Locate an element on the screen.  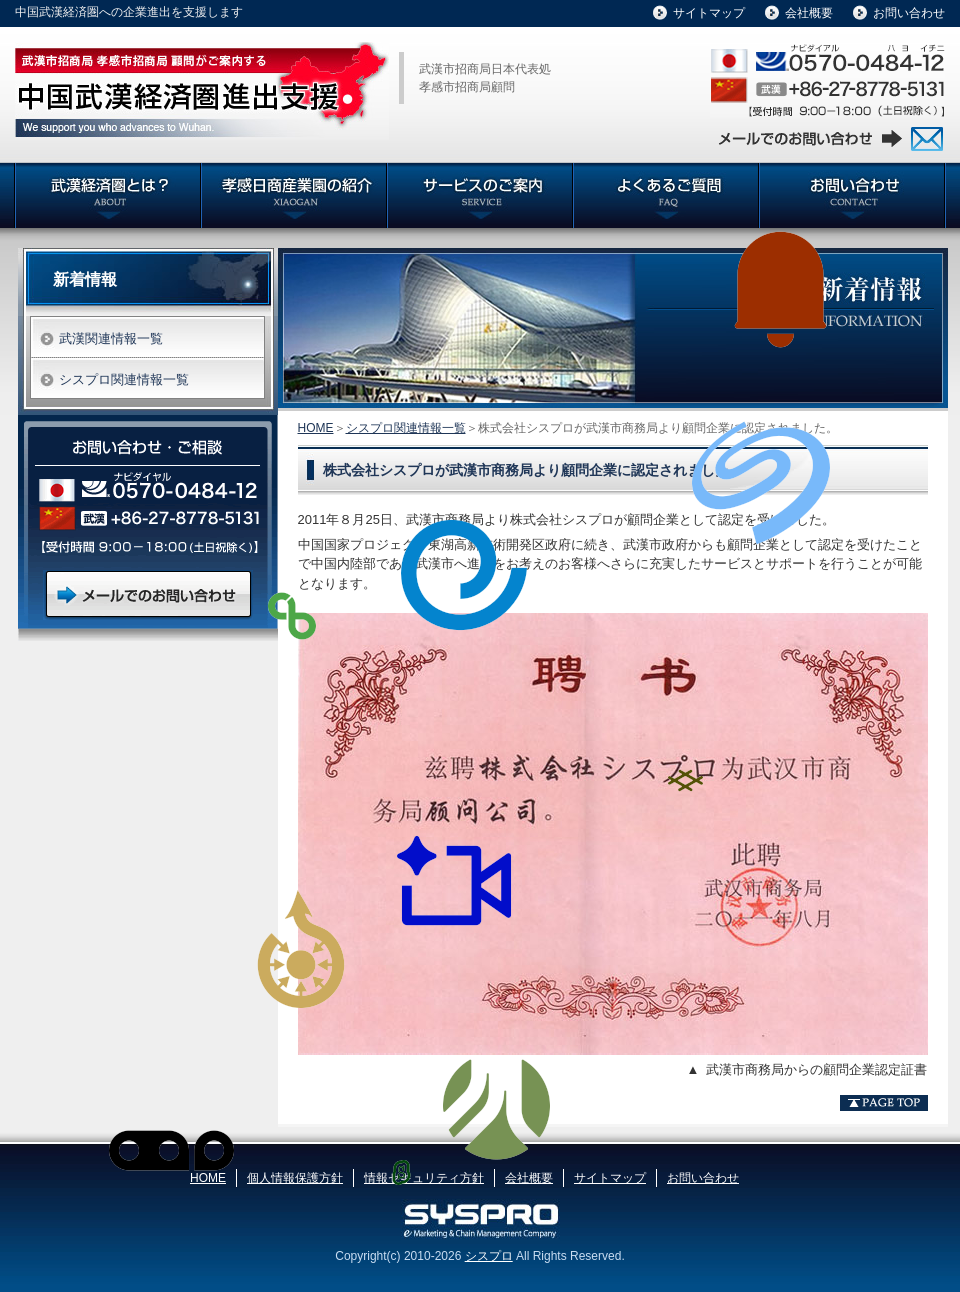
cloudbees company logo is located at coordinates (292, 616).